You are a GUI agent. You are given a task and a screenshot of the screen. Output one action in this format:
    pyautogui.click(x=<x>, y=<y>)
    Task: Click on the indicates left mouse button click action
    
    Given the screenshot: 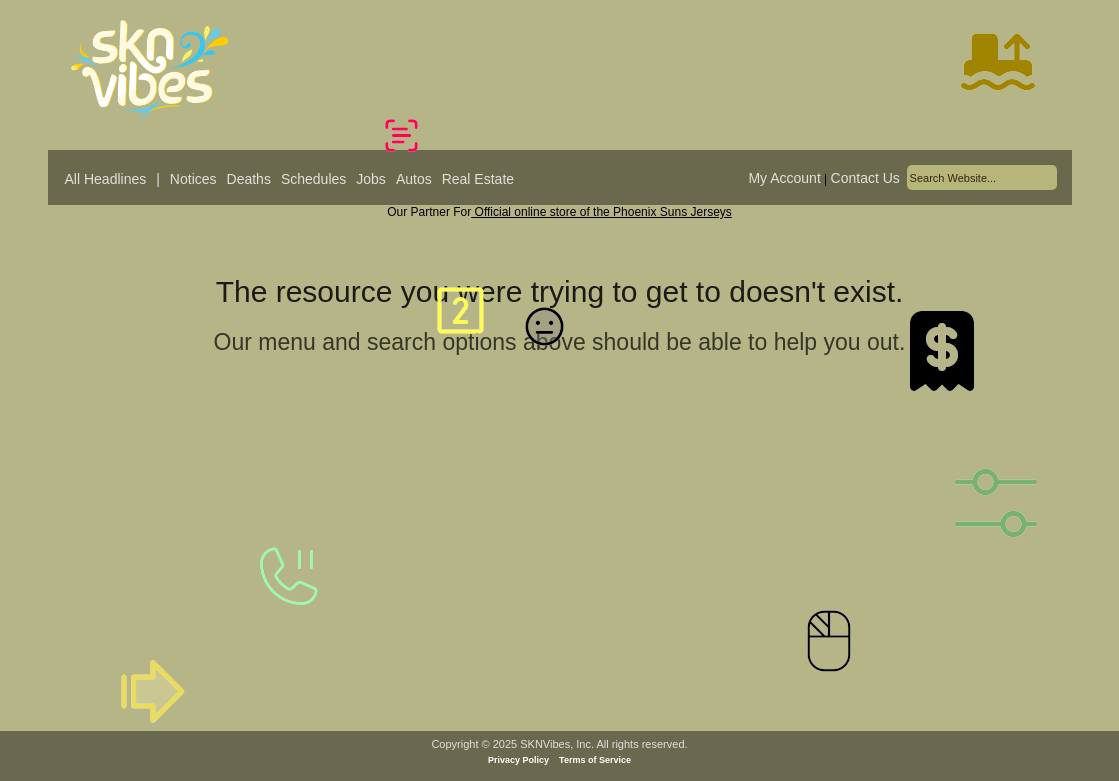 What is the action you would take?
    pyautogui.click(x=829, y=641)
    